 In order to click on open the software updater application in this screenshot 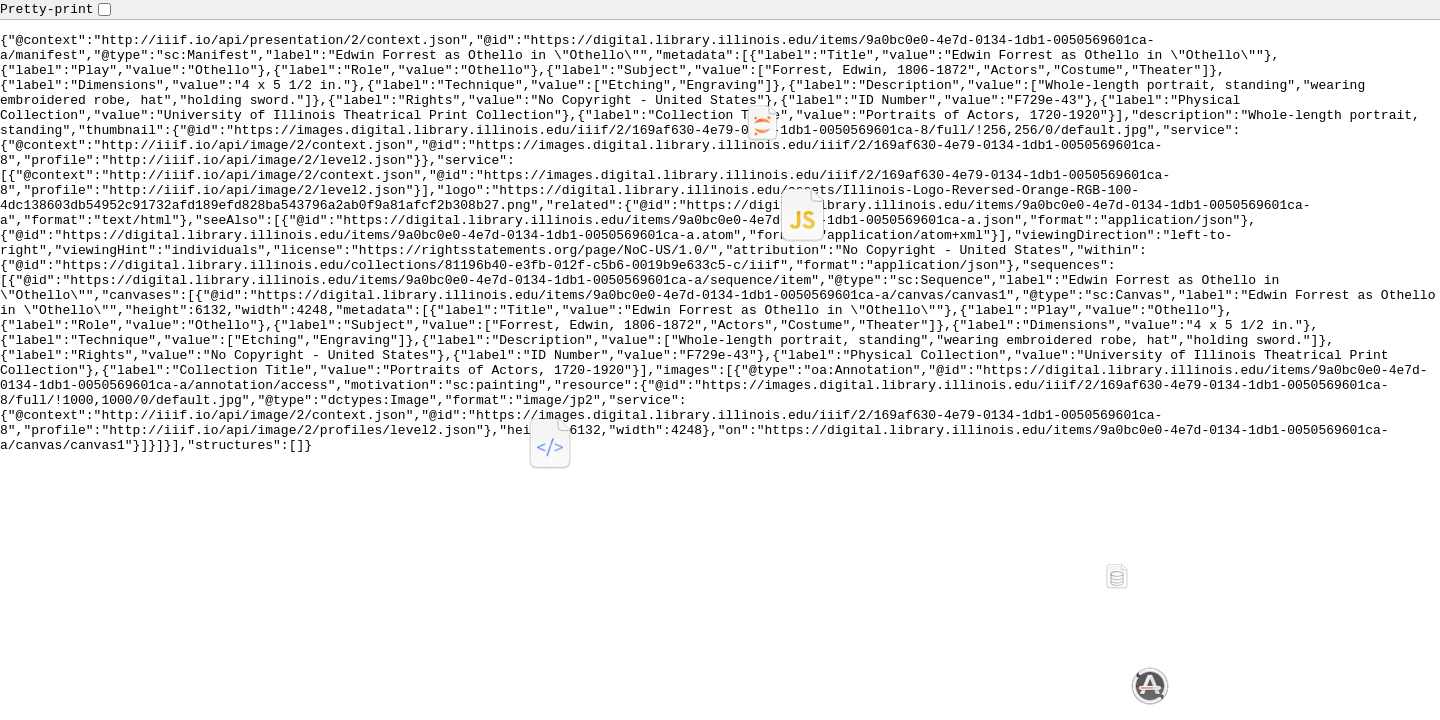, I will do `click(1150, 686)`.